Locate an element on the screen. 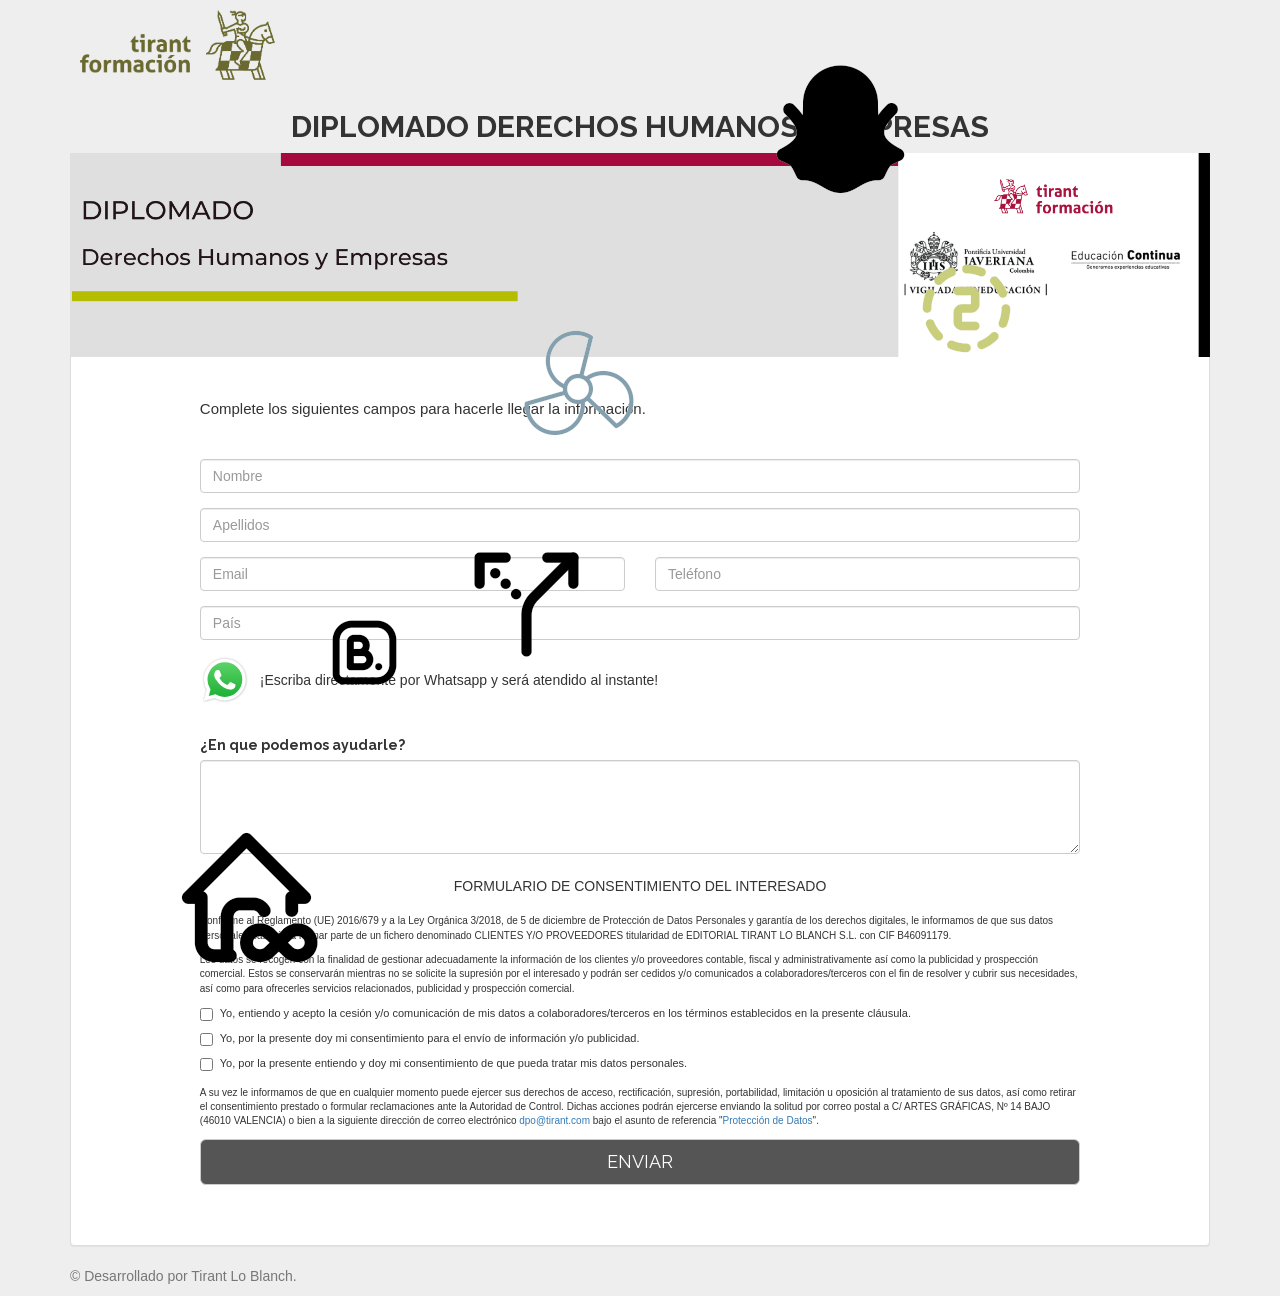 This screenshot has height=1296, width=1280. access smart home automation settings is located at coordinates (246, 897).